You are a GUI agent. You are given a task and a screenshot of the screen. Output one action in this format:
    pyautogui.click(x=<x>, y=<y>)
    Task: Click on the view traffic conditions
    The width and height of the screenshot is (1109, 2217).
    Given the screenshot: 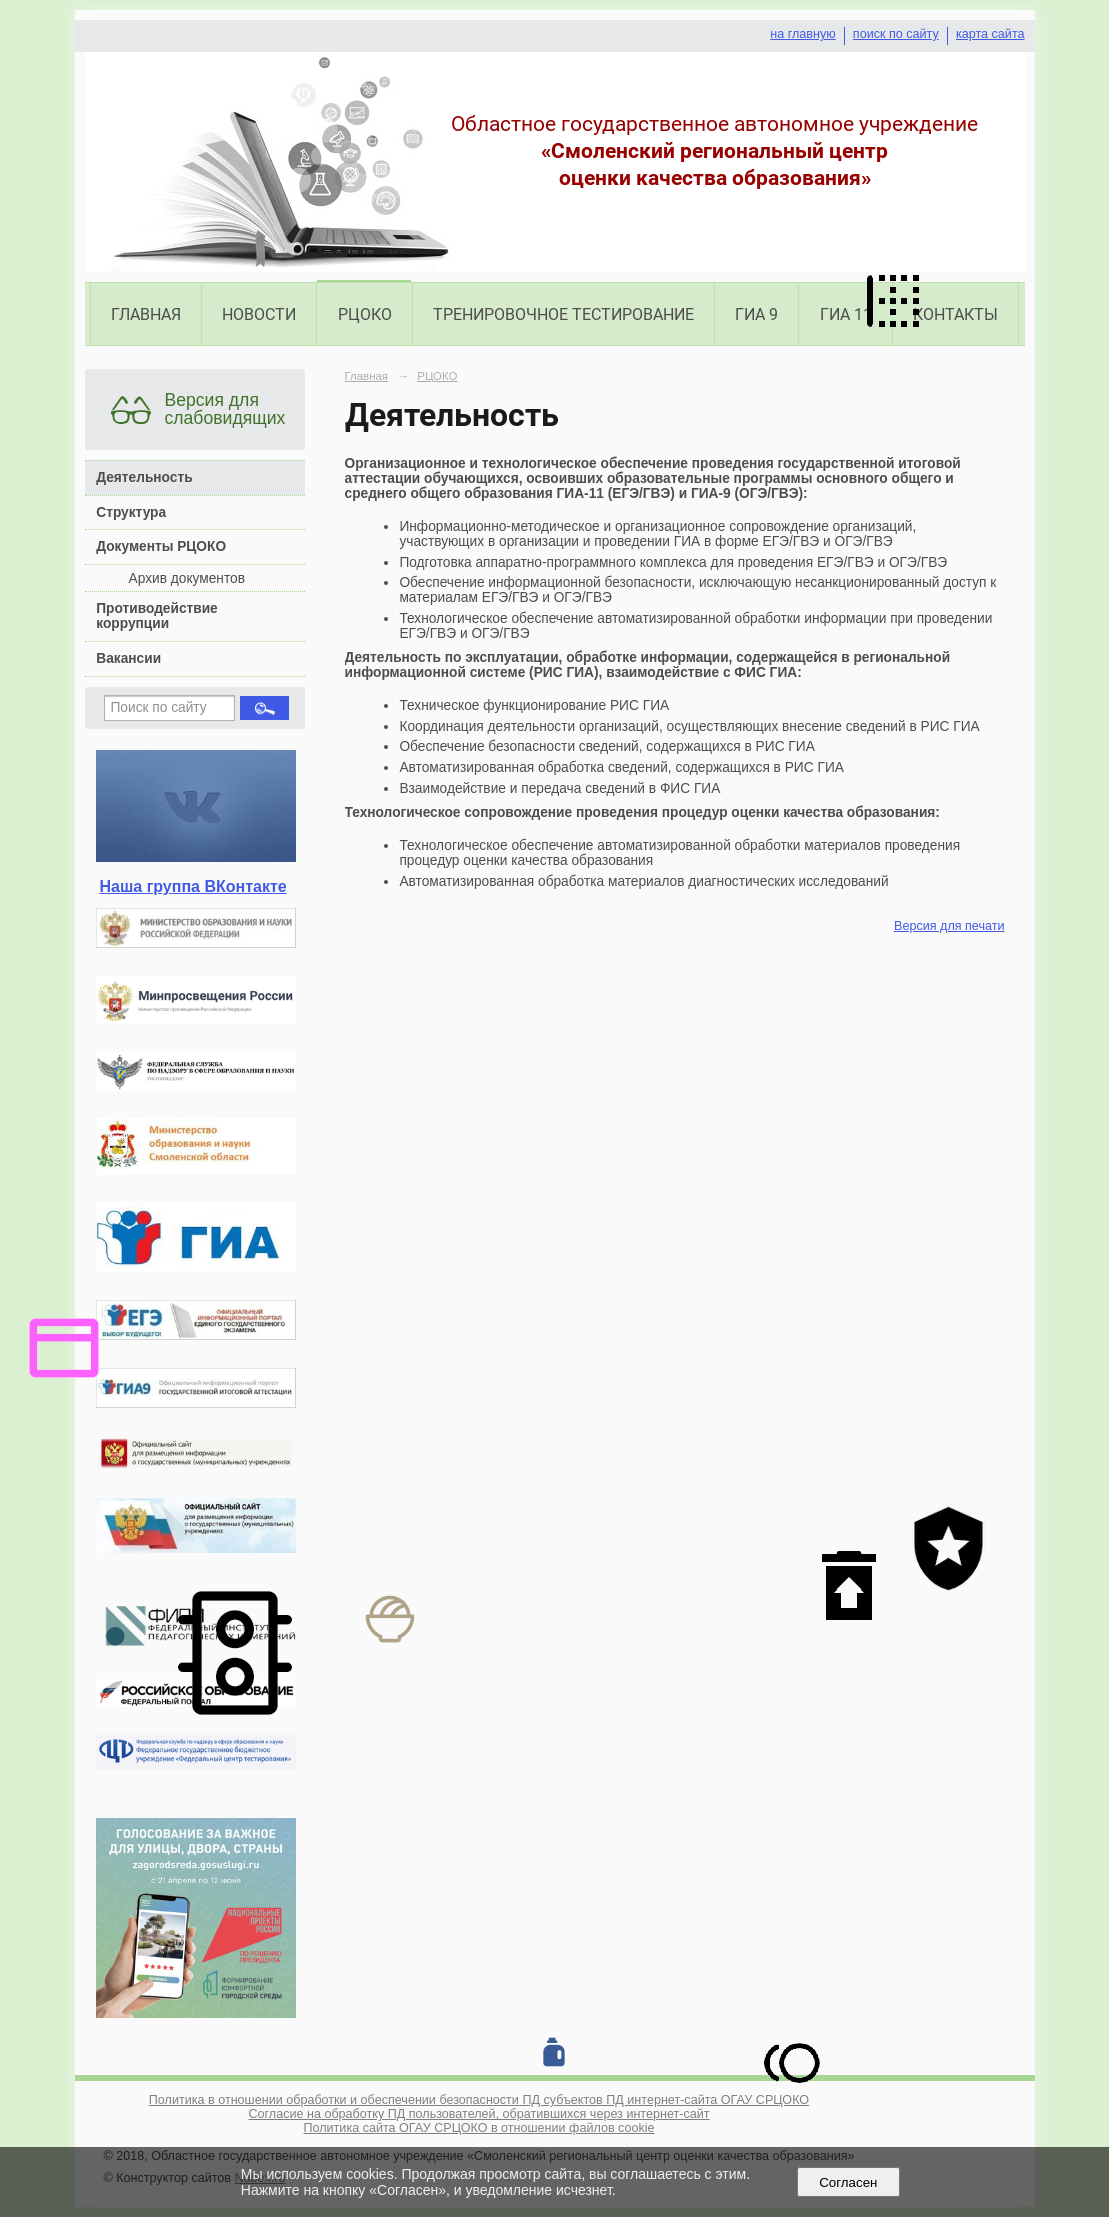 What is the action you would take?
    pyautogui.click(x=235, y=1653)
    